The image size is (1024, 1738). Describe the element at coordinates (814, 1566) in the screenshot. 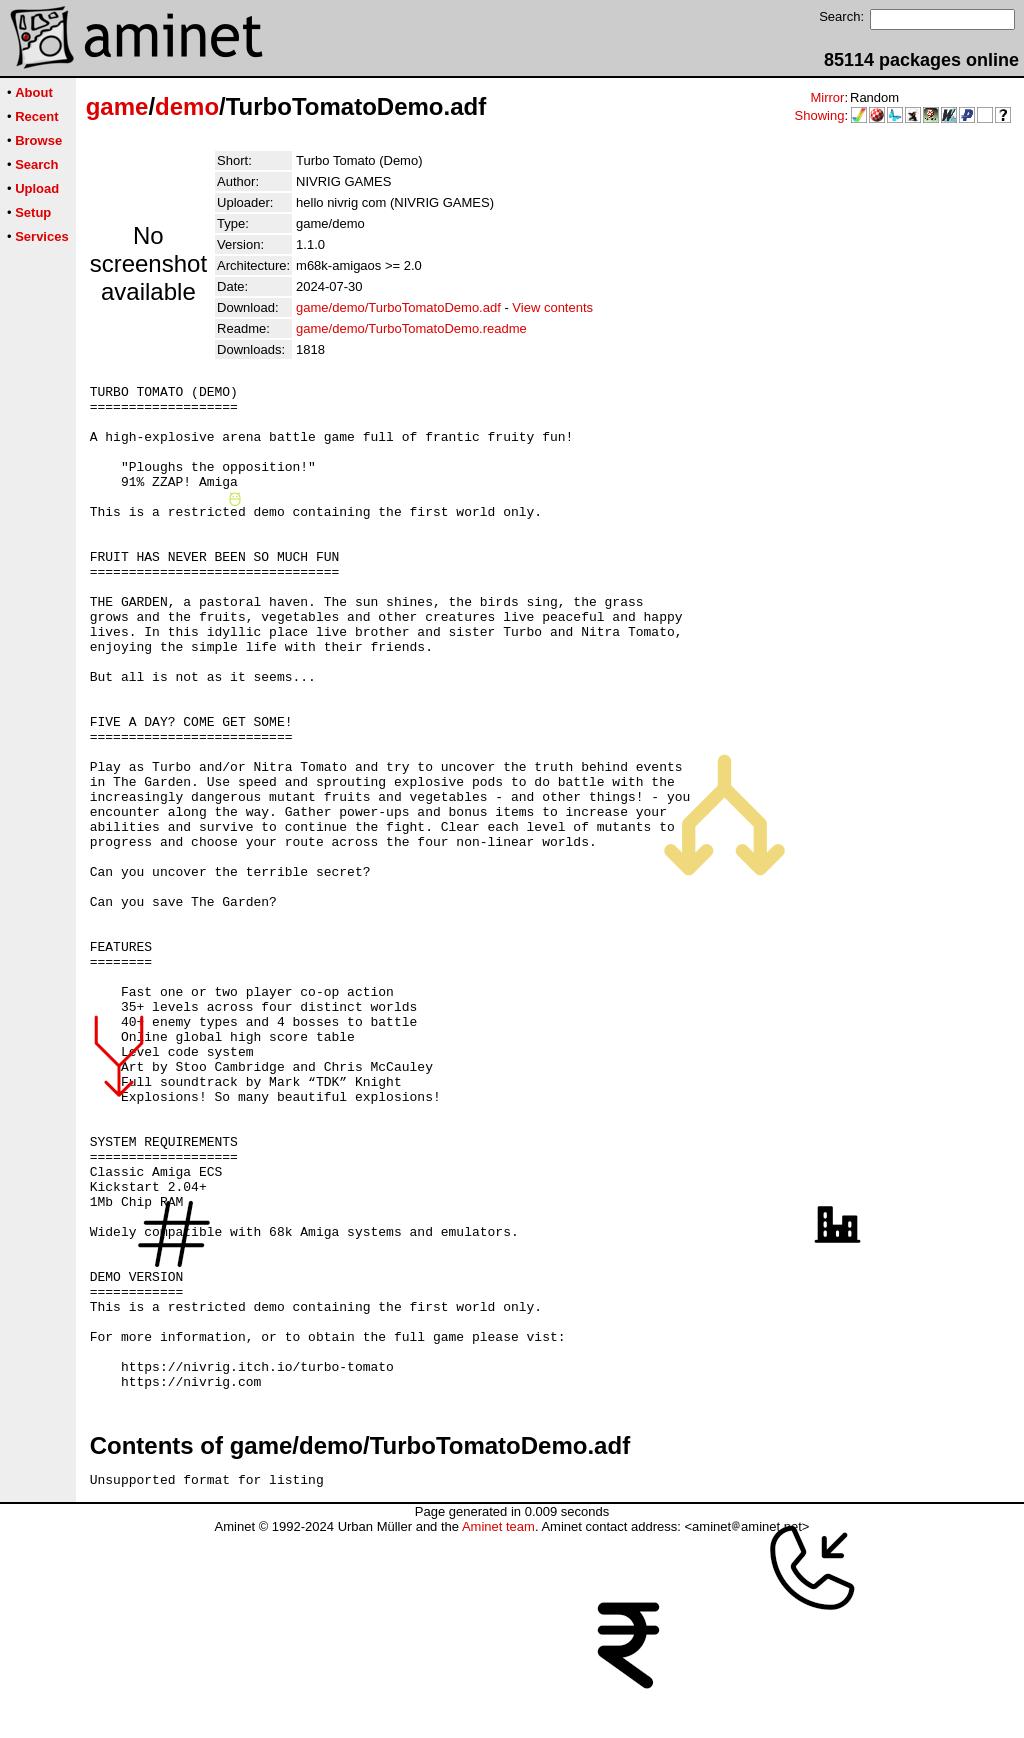

I see `incoming call notification` at that location.